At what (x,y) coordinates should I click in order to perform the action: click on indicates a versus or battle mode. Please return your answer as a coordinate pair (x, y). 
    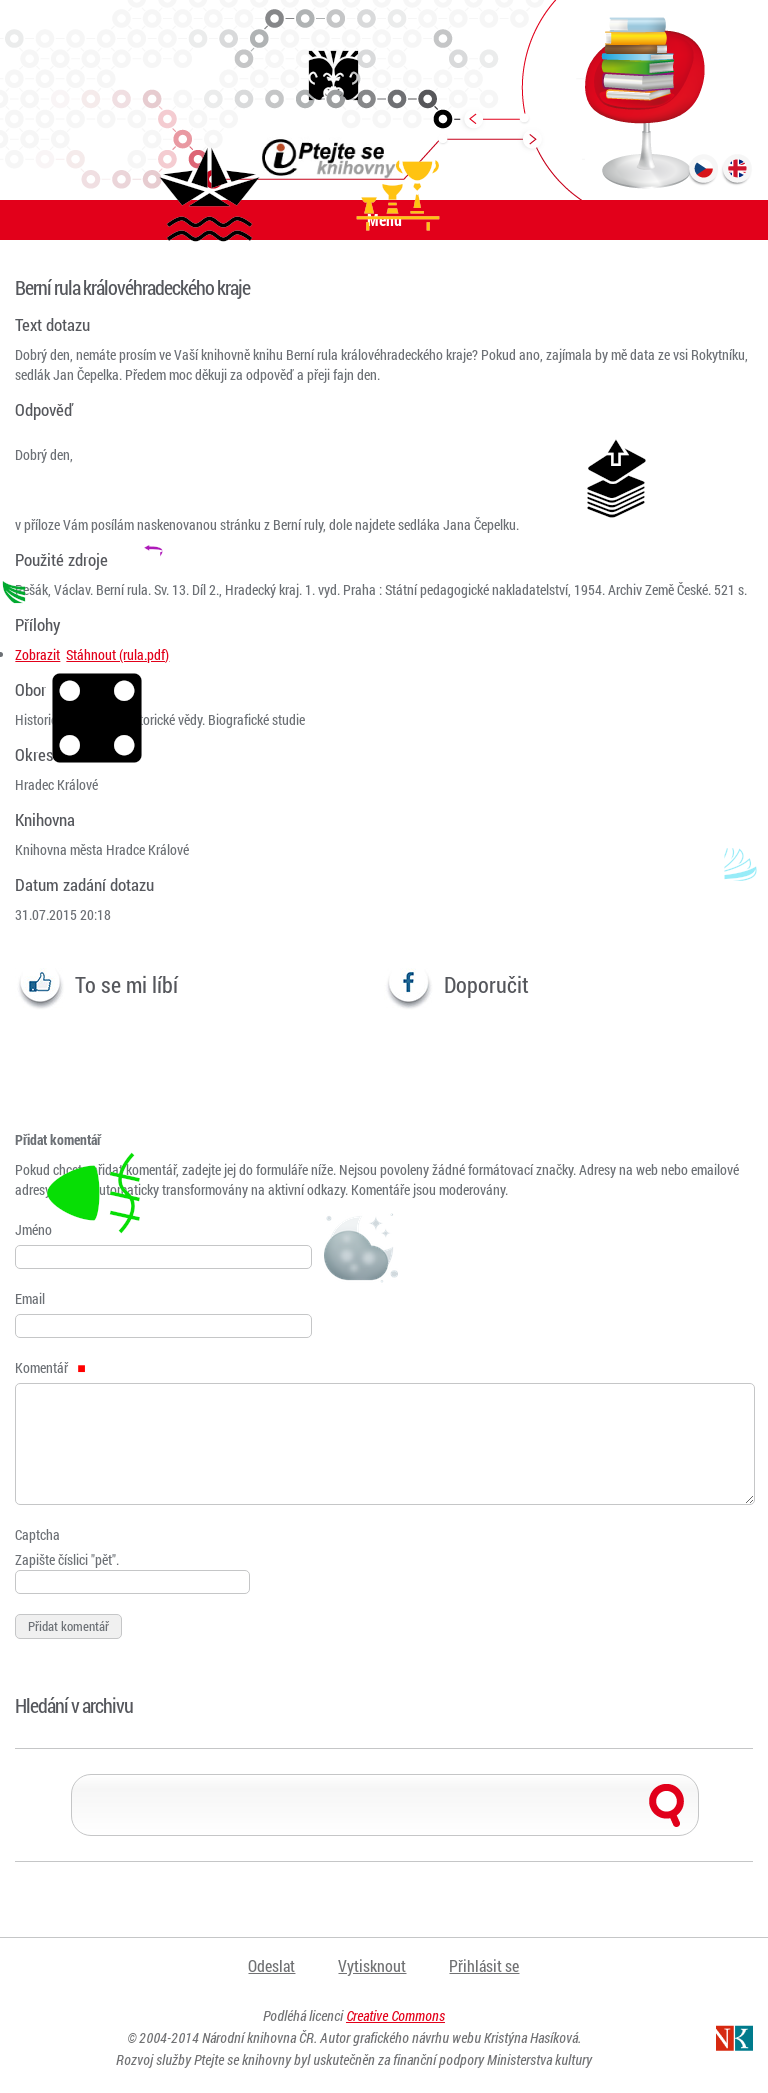
    Looking at the image, I should click on (333, 75).